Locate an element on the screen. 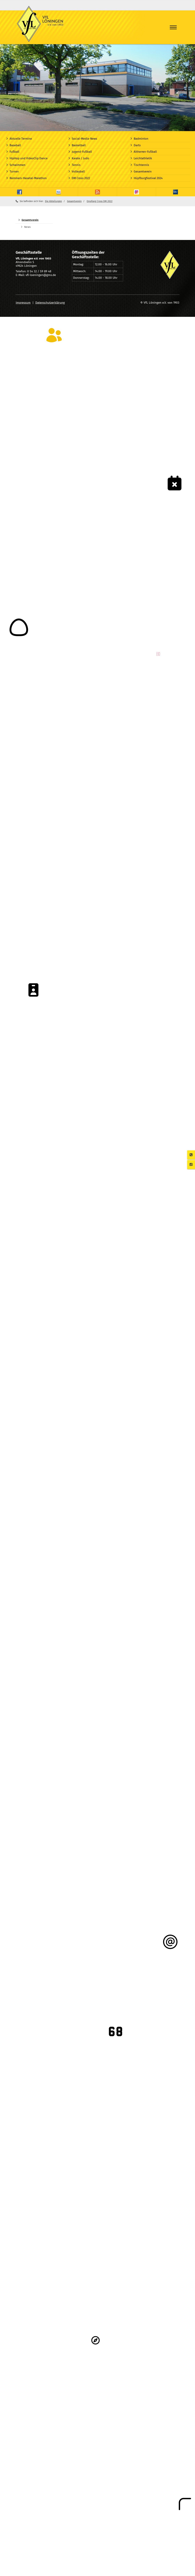  represents an abstract shape or freeform object is located at coordinates (19, 627).